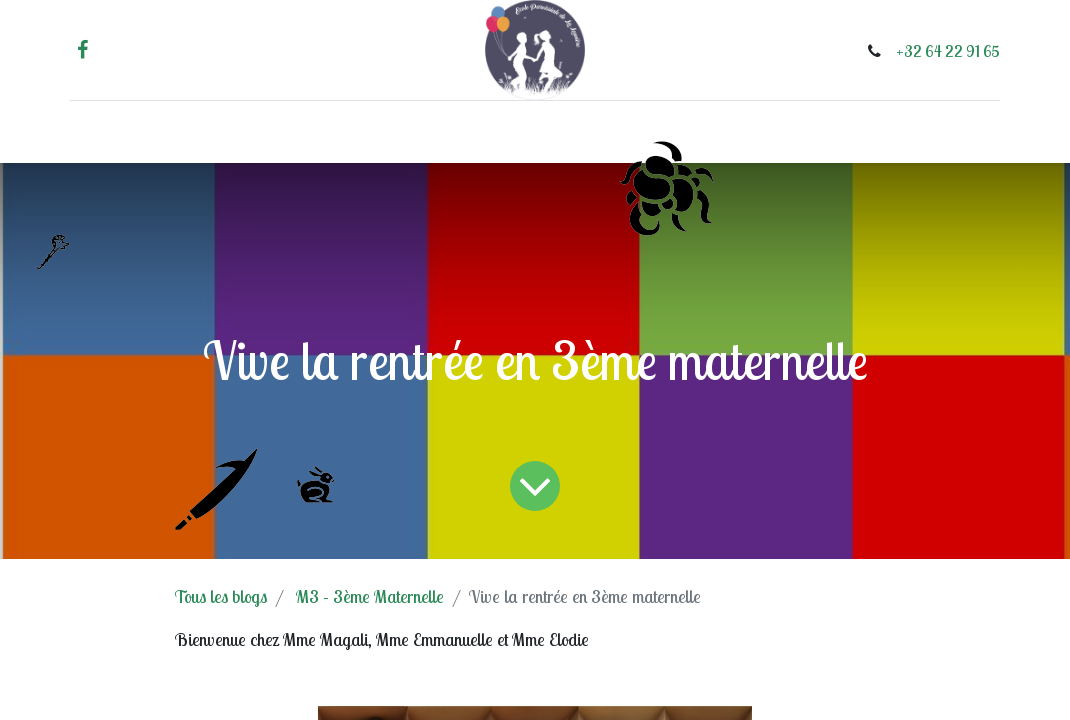  Describe the element at coordinates (217, 488) in the screenshot. I see `select glaive weapon in game inventory` at that location.